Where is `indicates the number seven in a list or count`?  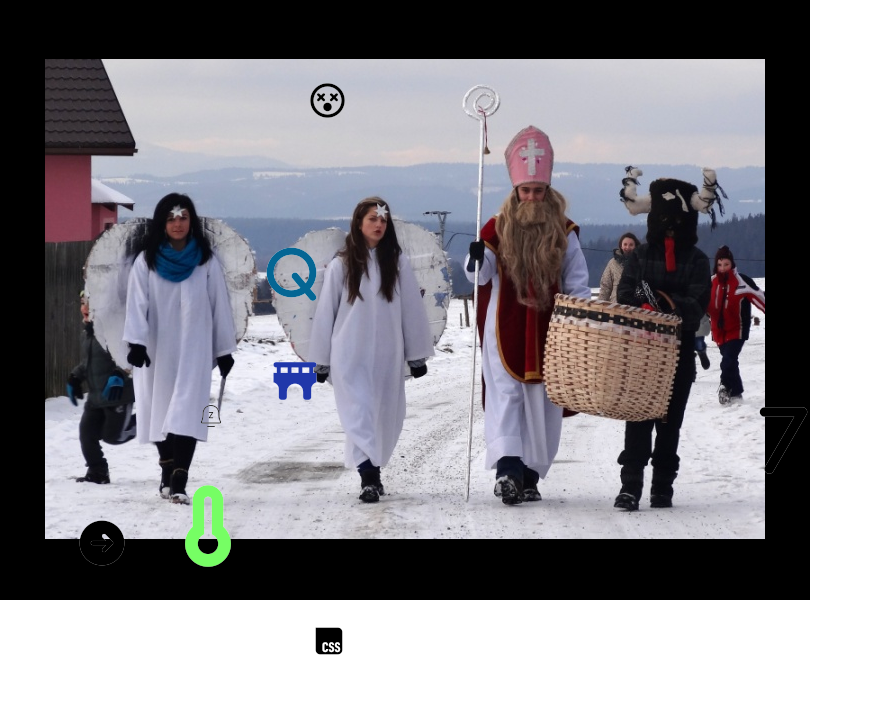 indicates the number seven in a list or count is located at coordinates (783, 440).